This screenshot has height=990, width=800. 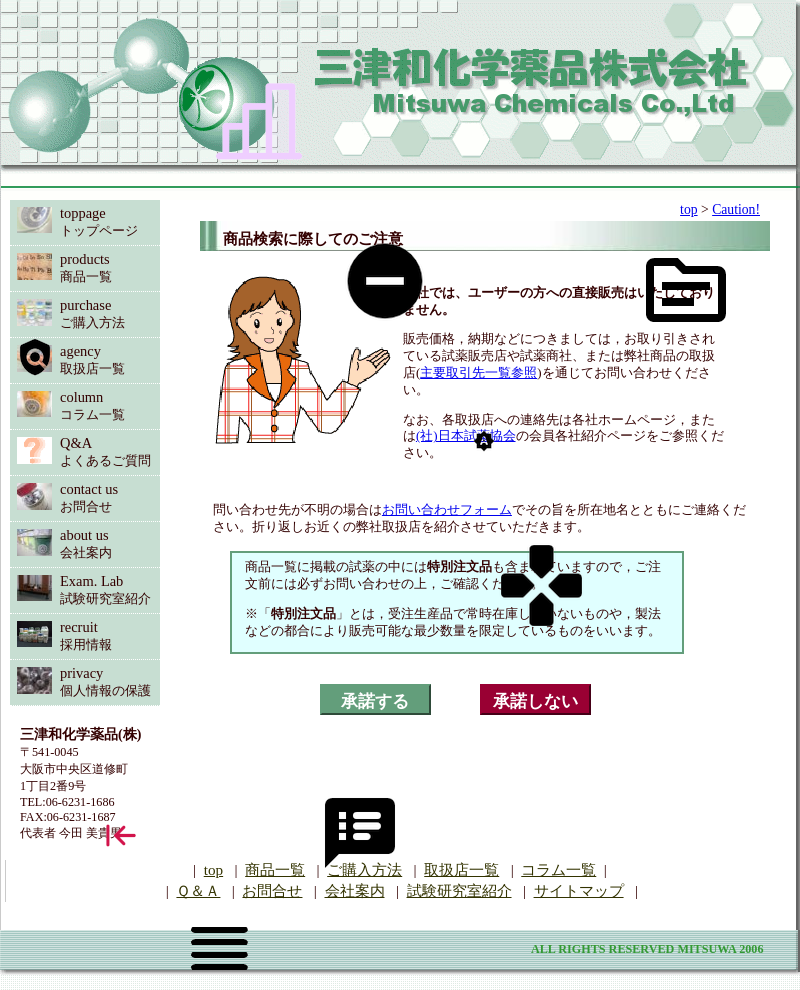 What do you see at coordinates (385, 281) in the screenshot?
I see `do not disturb mode is enabled` at bounding box center [385, 281].